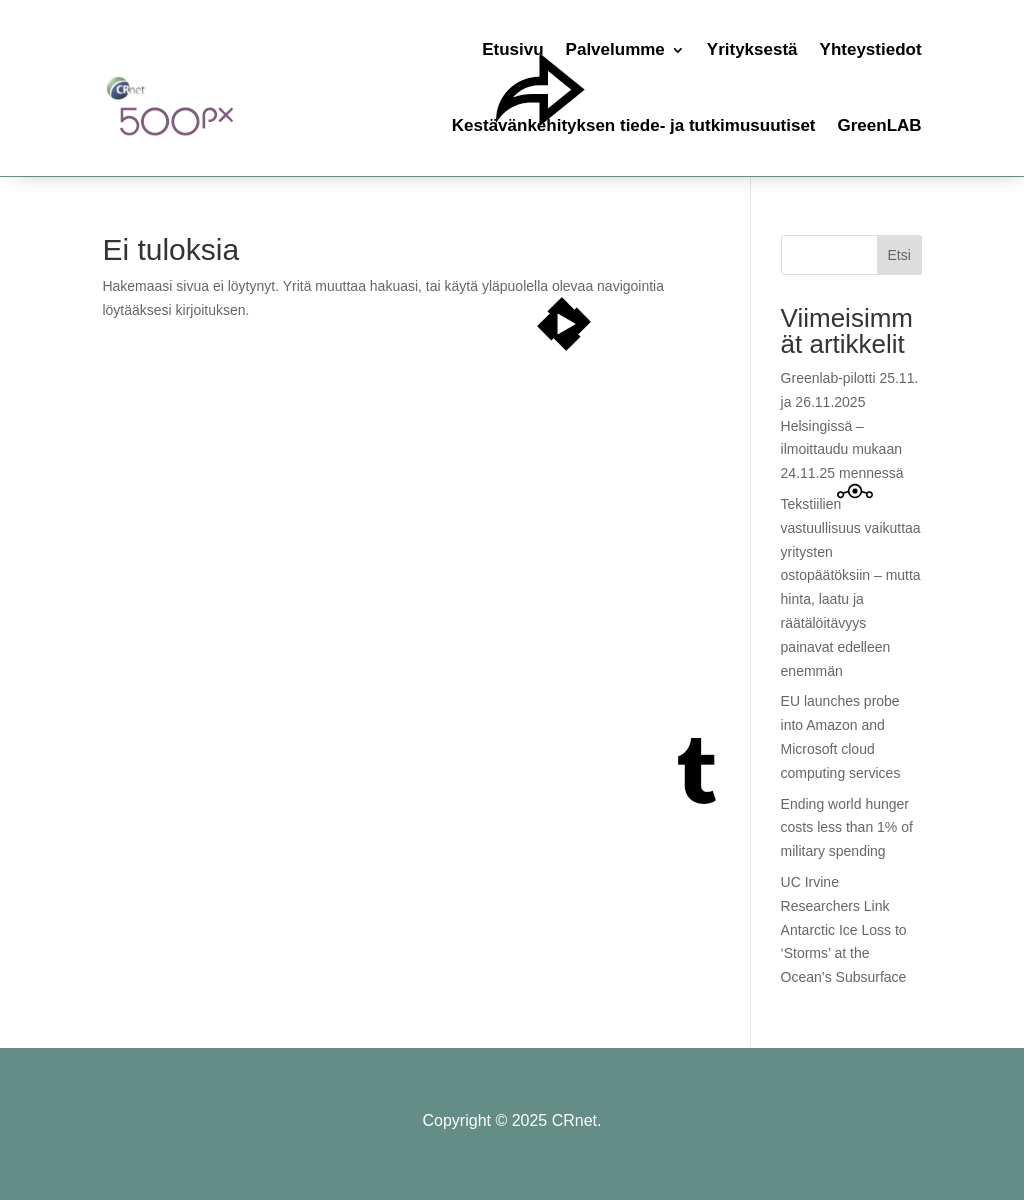  I want to click on open Tumblr app, so click(697, 771).